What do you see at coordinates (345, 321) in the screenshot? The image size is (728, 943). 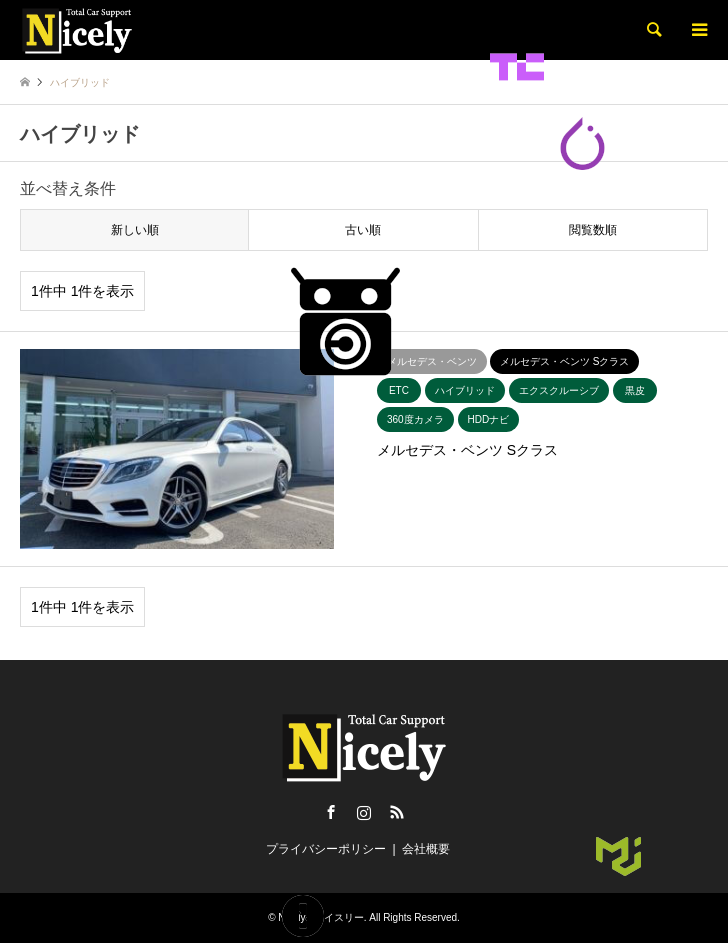 I see `open the F-Droid app store` at bounding box center [345, 321].